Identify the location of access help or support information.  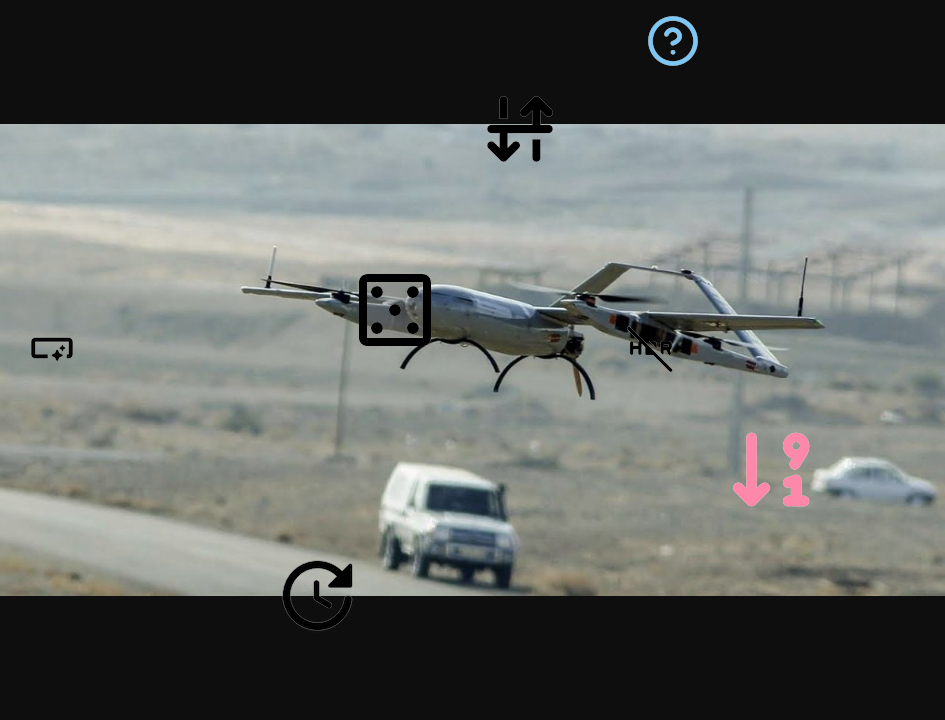
(673, 41).